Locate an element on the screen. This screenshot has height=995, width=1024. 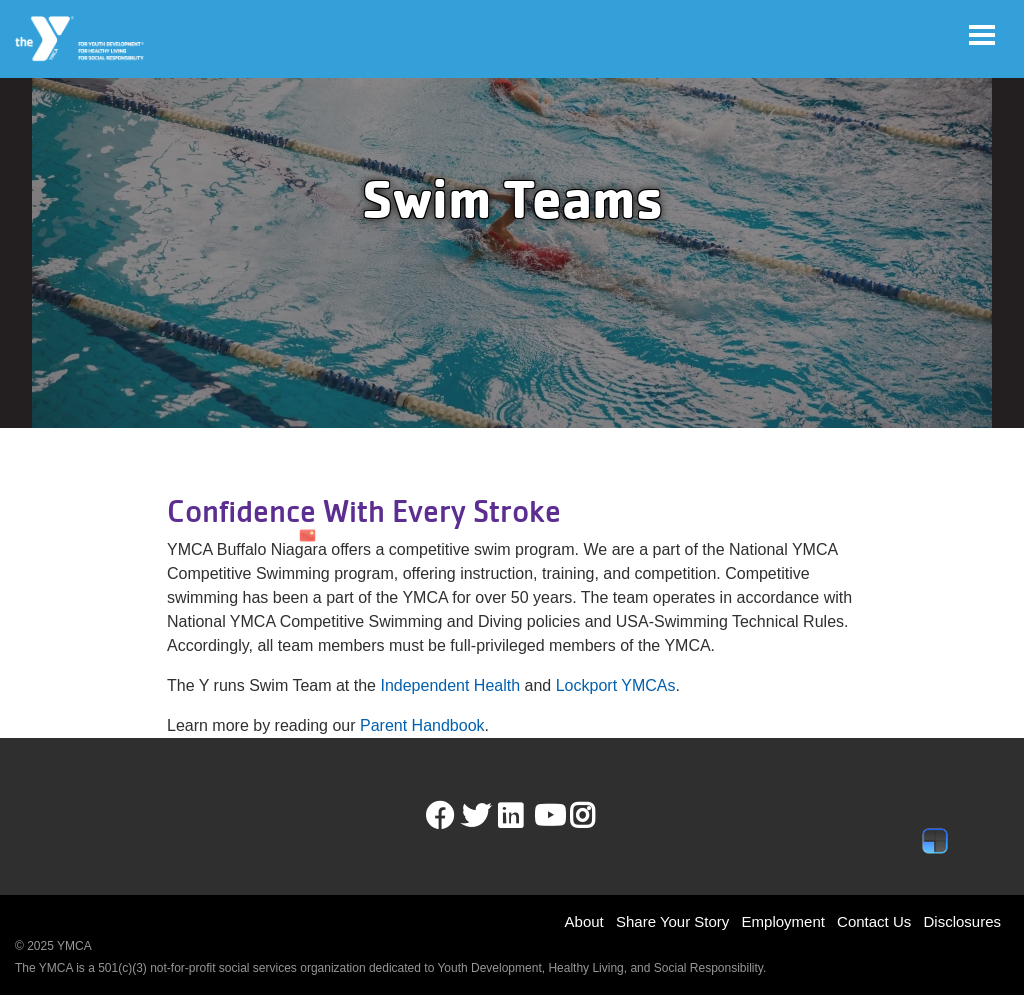
switch to the bottom-left workspace is located at coordinates (935, 841).